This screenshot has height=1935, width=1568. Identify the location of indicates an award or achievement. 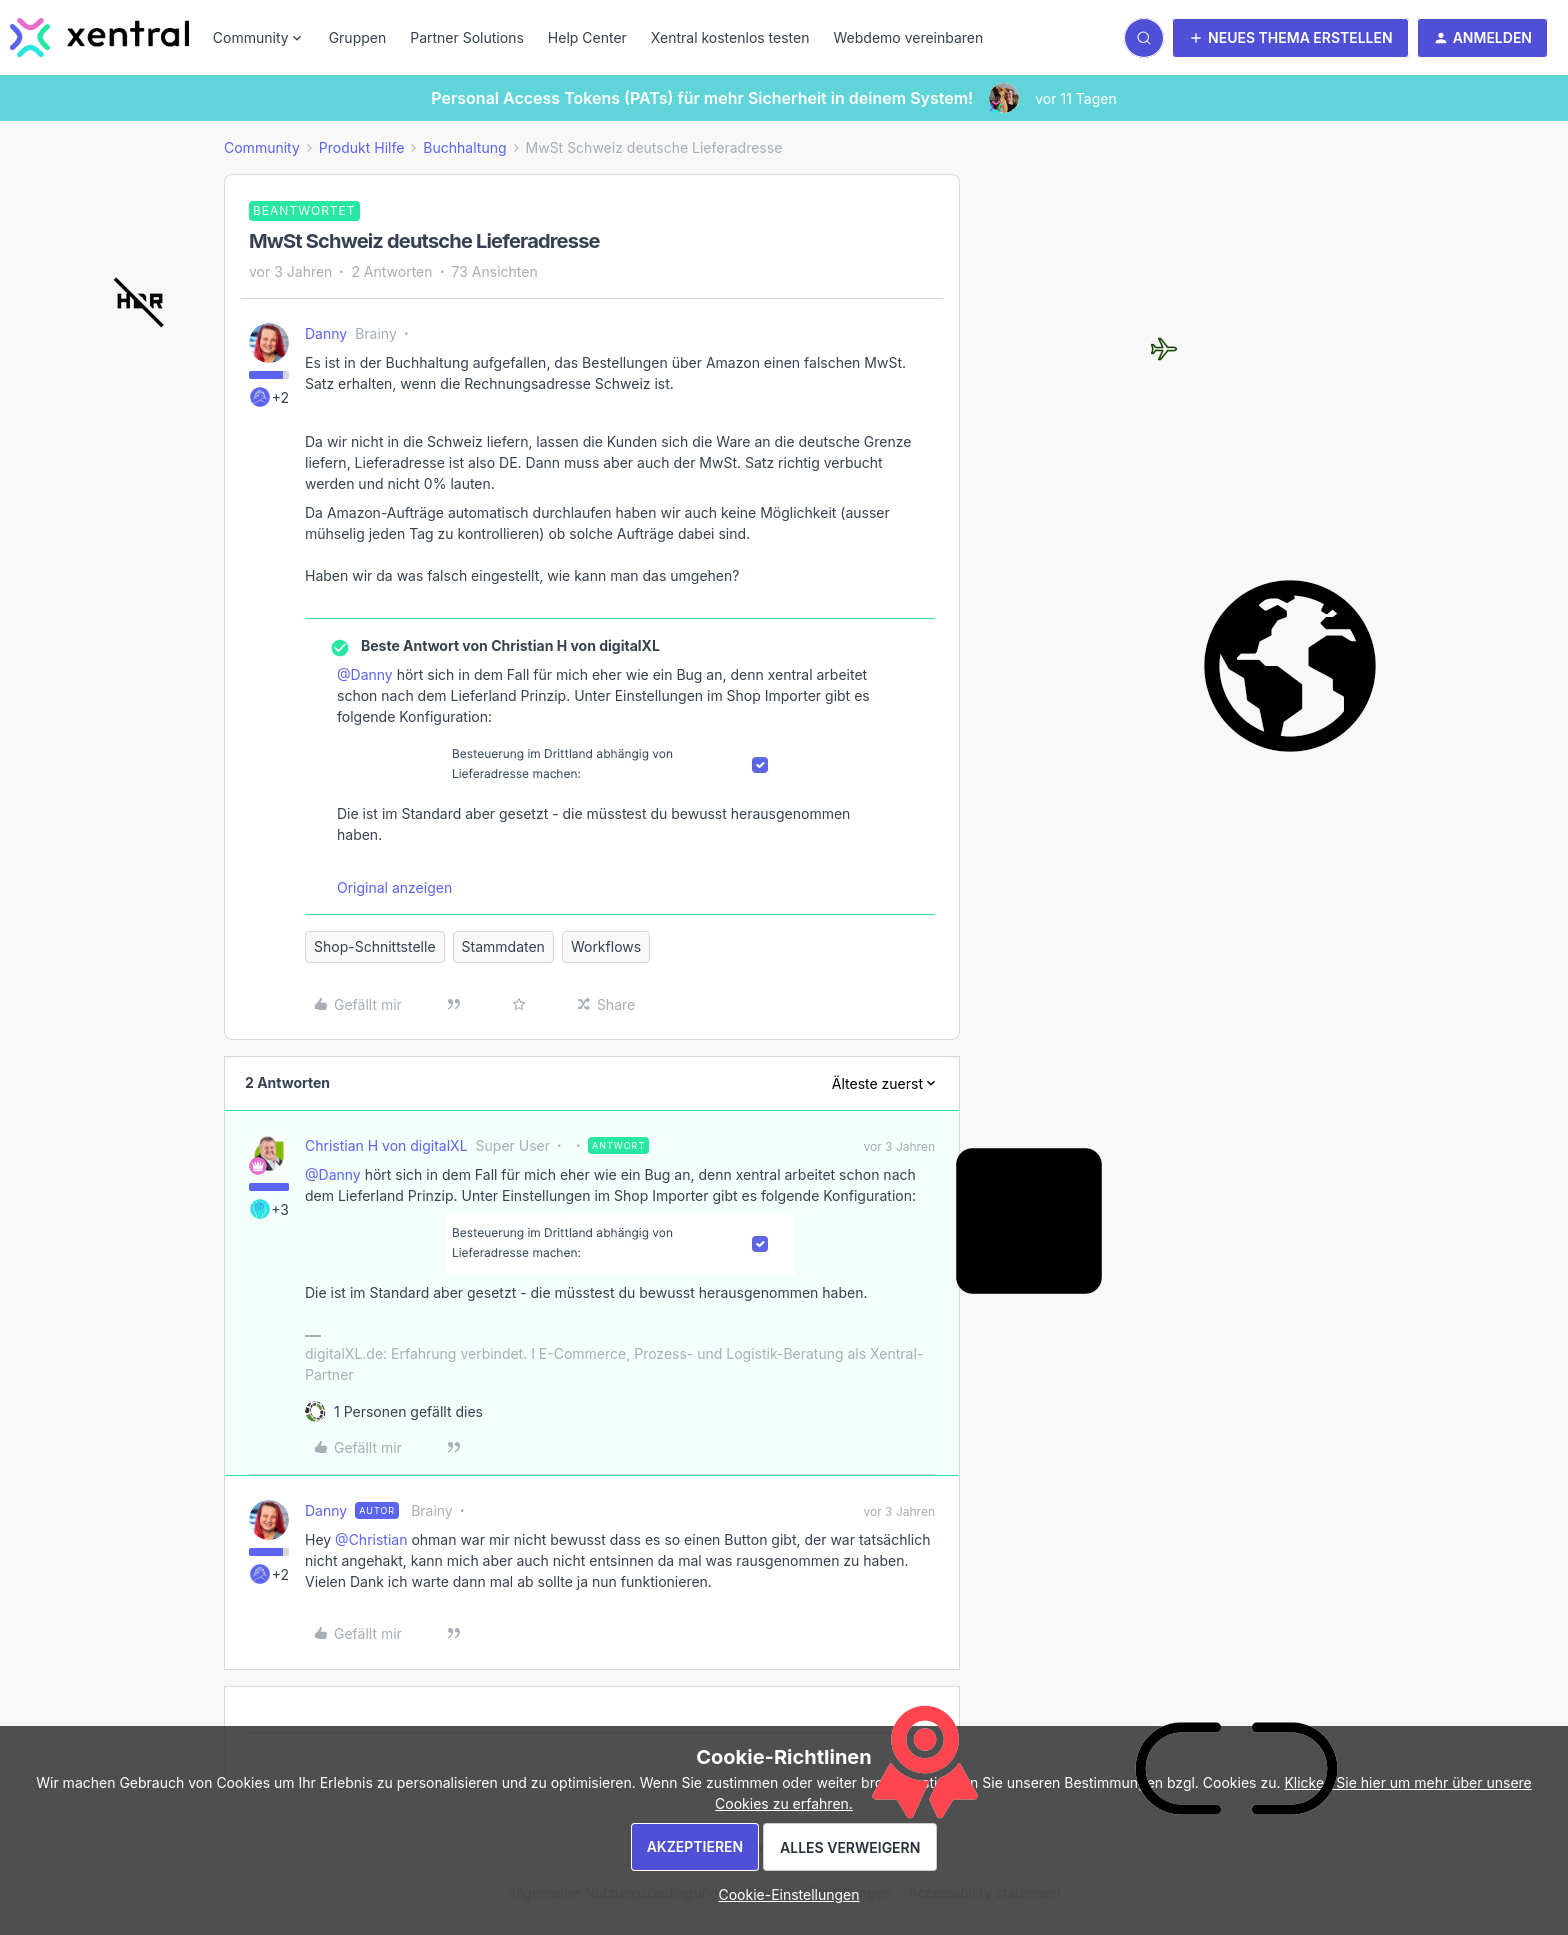
(925, 1762).